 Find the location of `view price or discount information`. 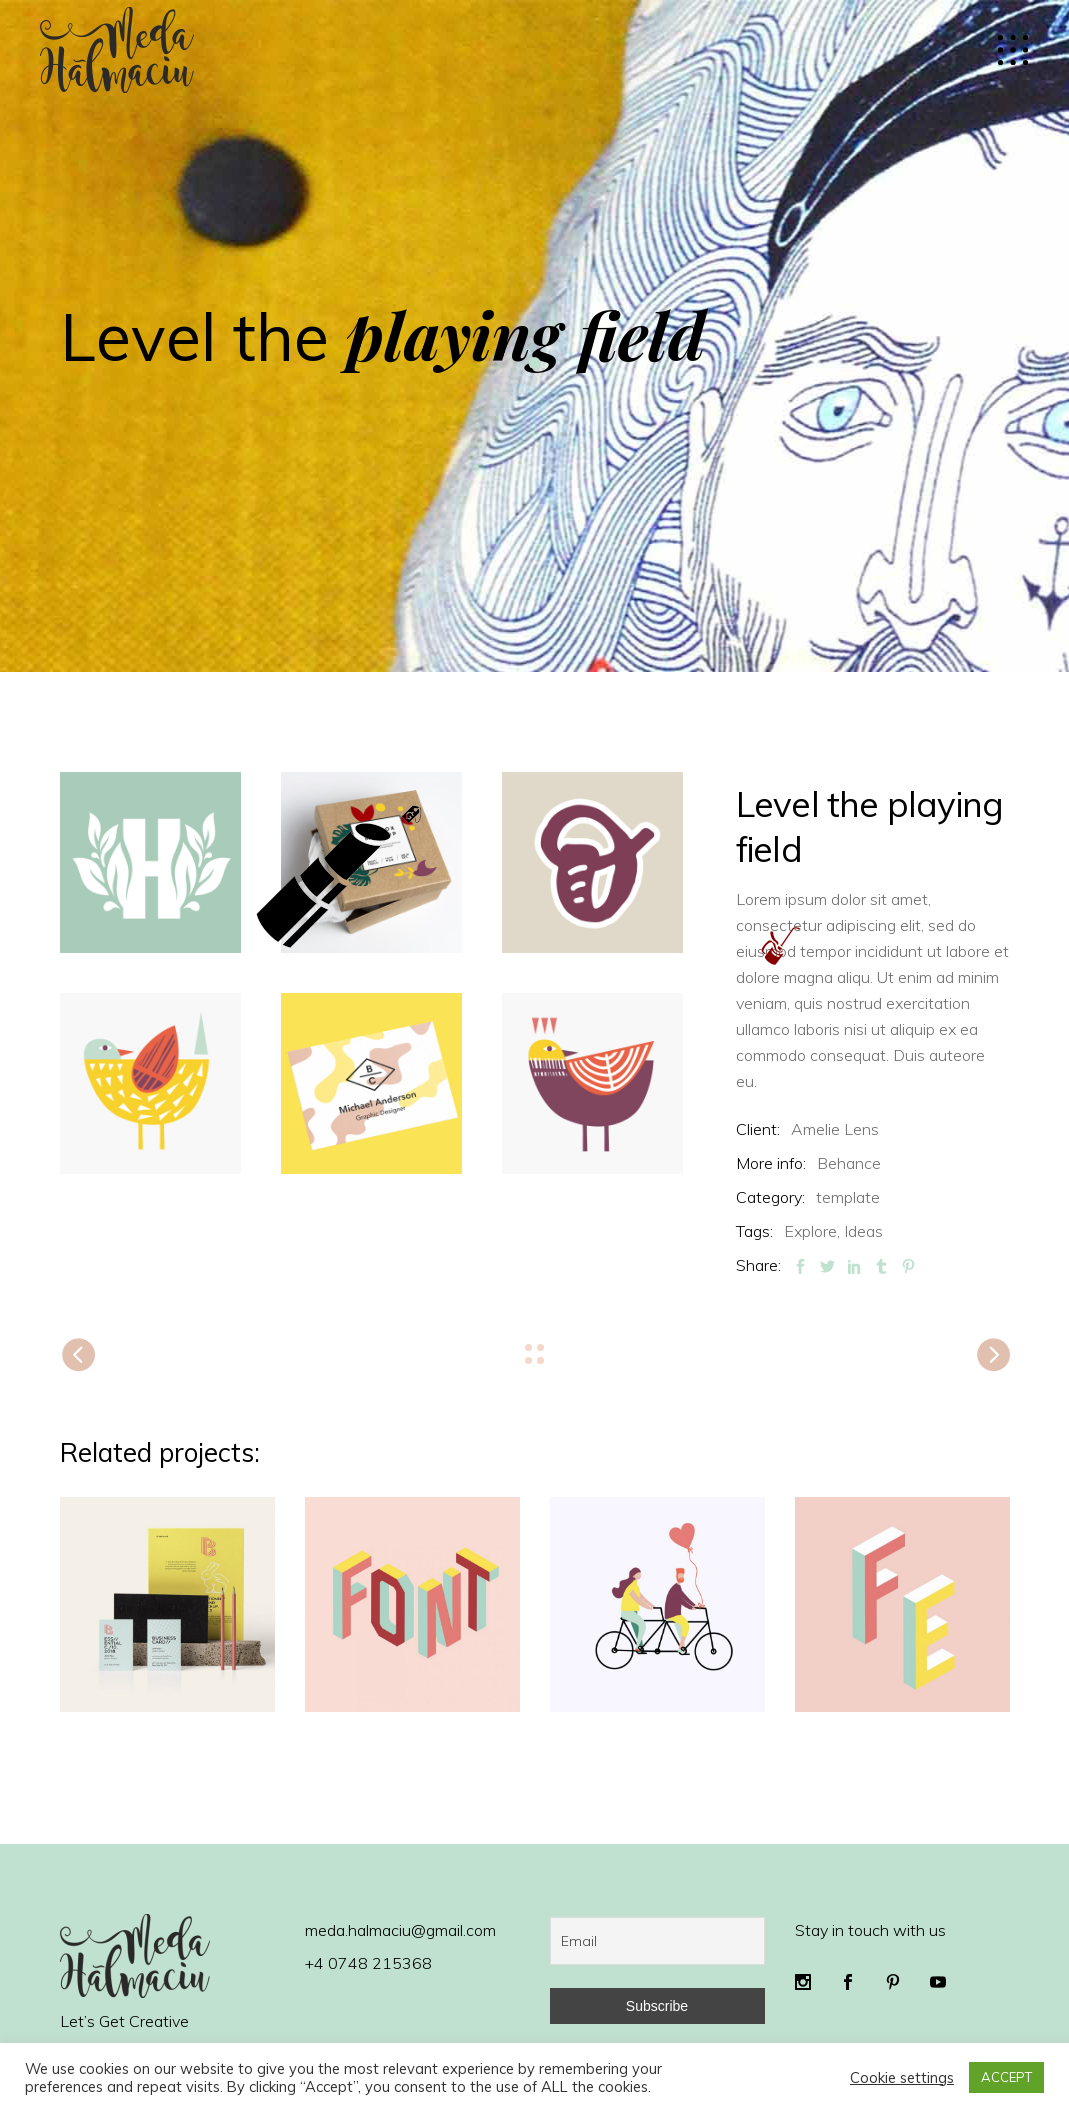

view price or discount information is located at coordinates (411, 814).